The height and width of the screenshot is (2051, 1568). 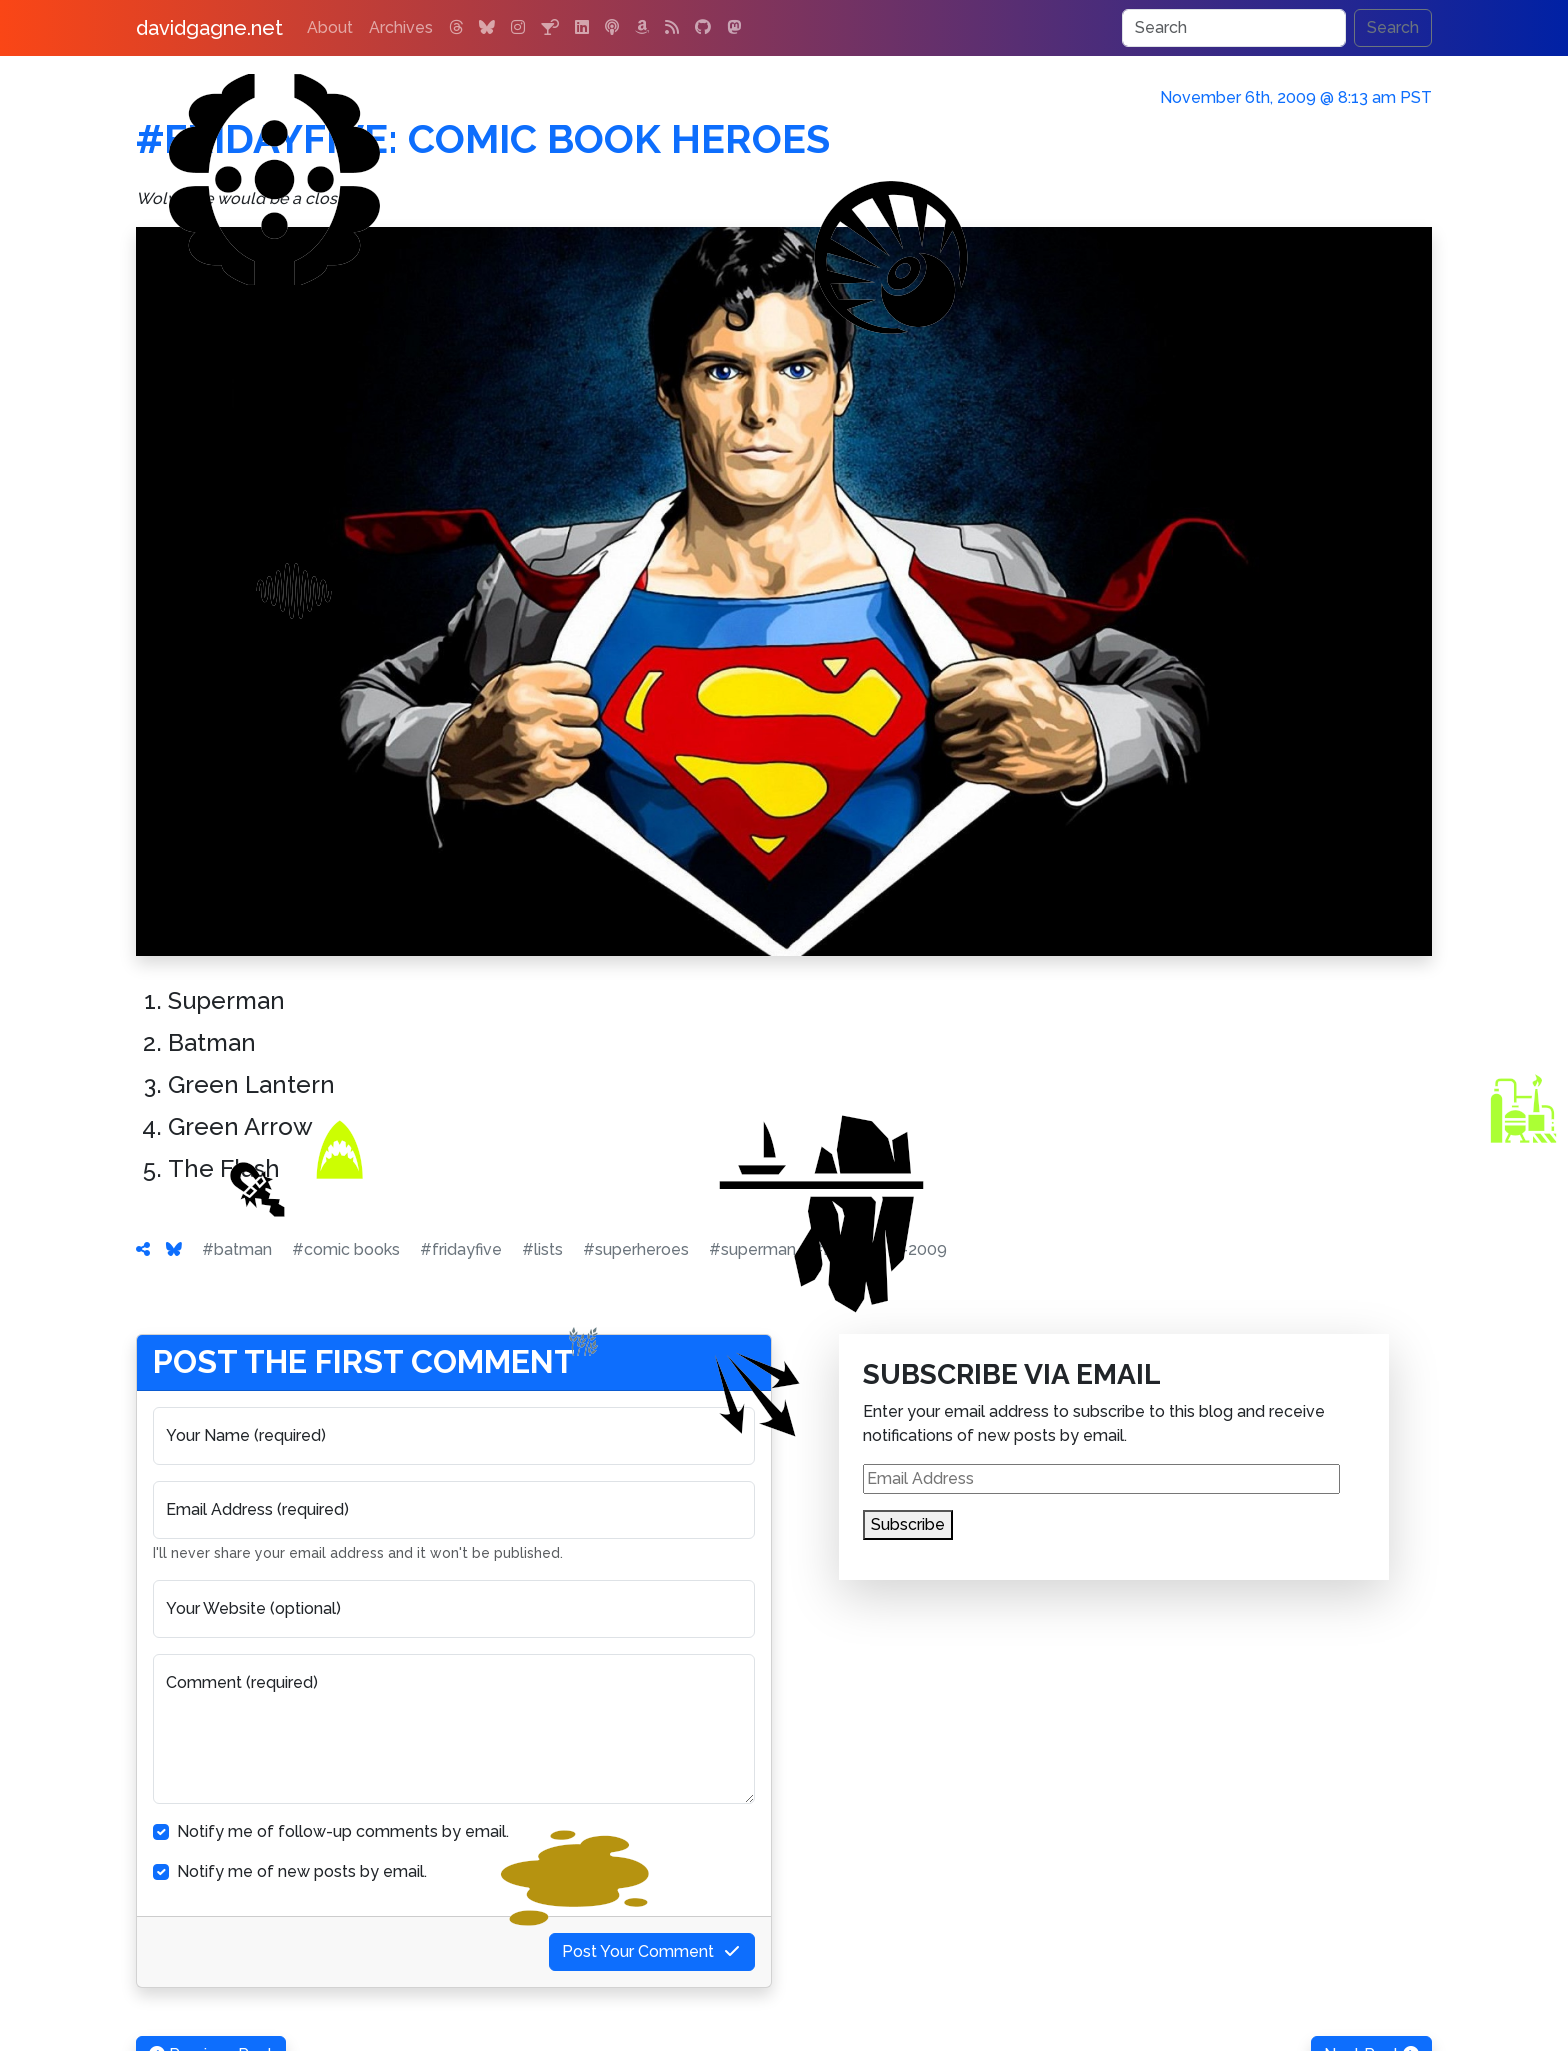 I want to click on view surveillance or monitoring status, so click(x=891, y=257).